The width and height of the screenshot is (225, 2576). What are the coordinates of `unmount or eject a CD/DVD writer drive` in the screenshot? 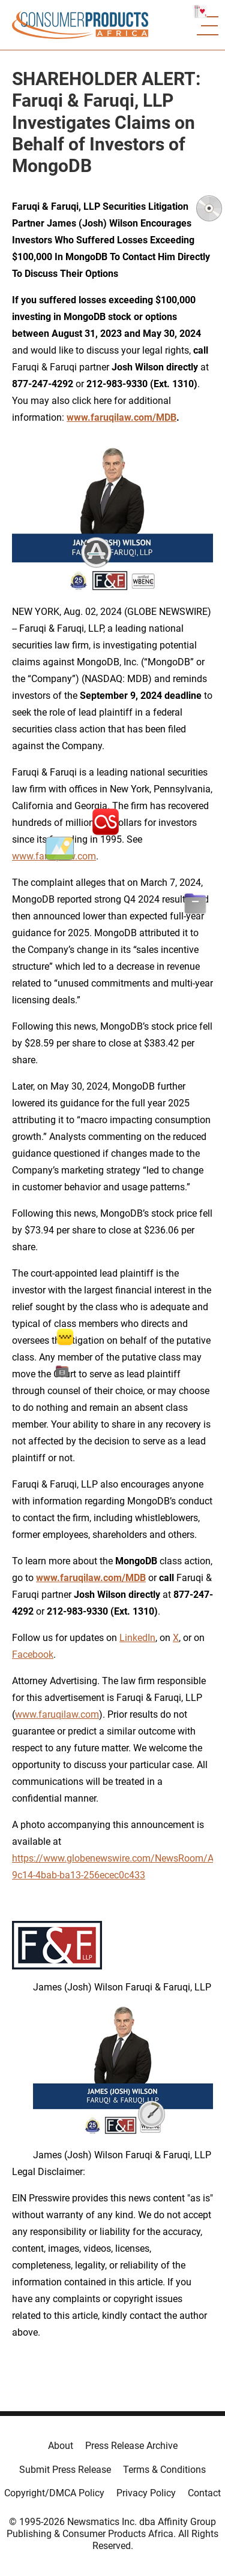 It's located at (209, 208).